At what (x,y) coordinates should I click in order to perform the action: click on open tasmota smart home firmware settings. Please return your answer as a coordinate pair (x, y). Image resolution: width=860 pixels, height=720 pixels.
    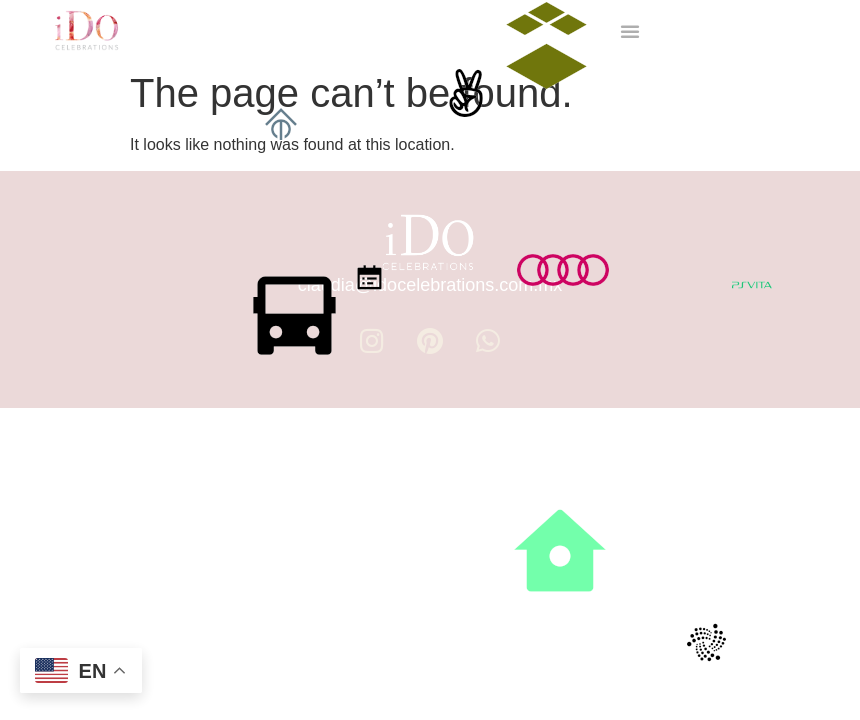
    Looking at the image, I should click on (281, 124).